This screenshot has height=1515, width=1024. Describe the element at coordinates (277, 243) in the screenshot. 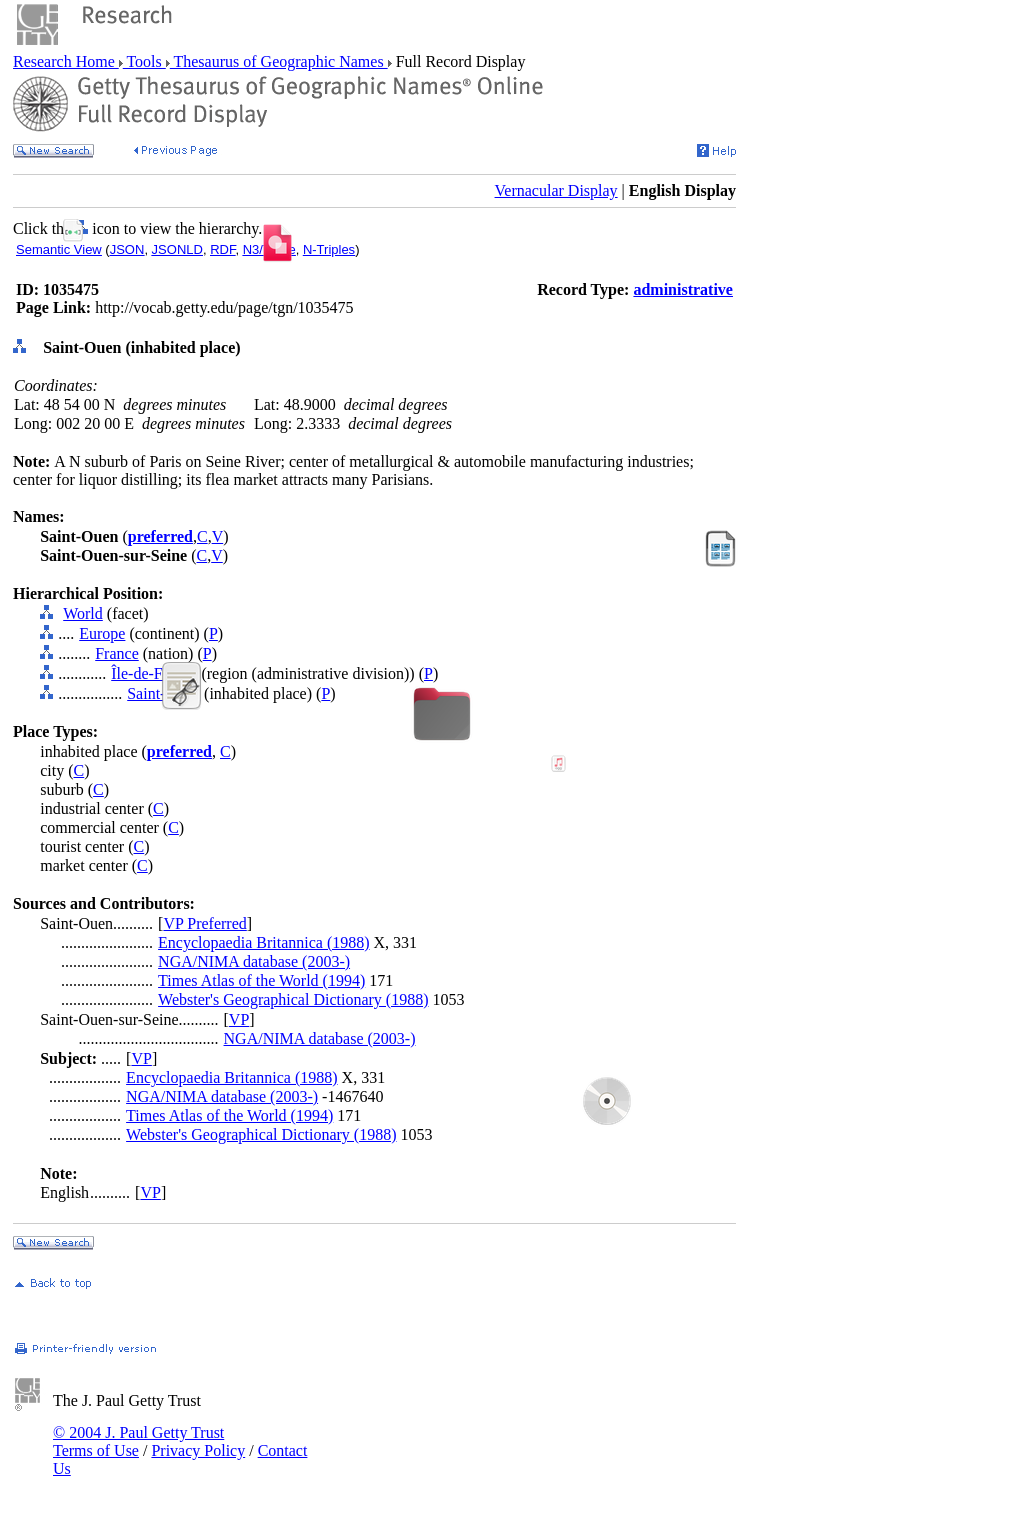

I see `a google drawings file` at that location.